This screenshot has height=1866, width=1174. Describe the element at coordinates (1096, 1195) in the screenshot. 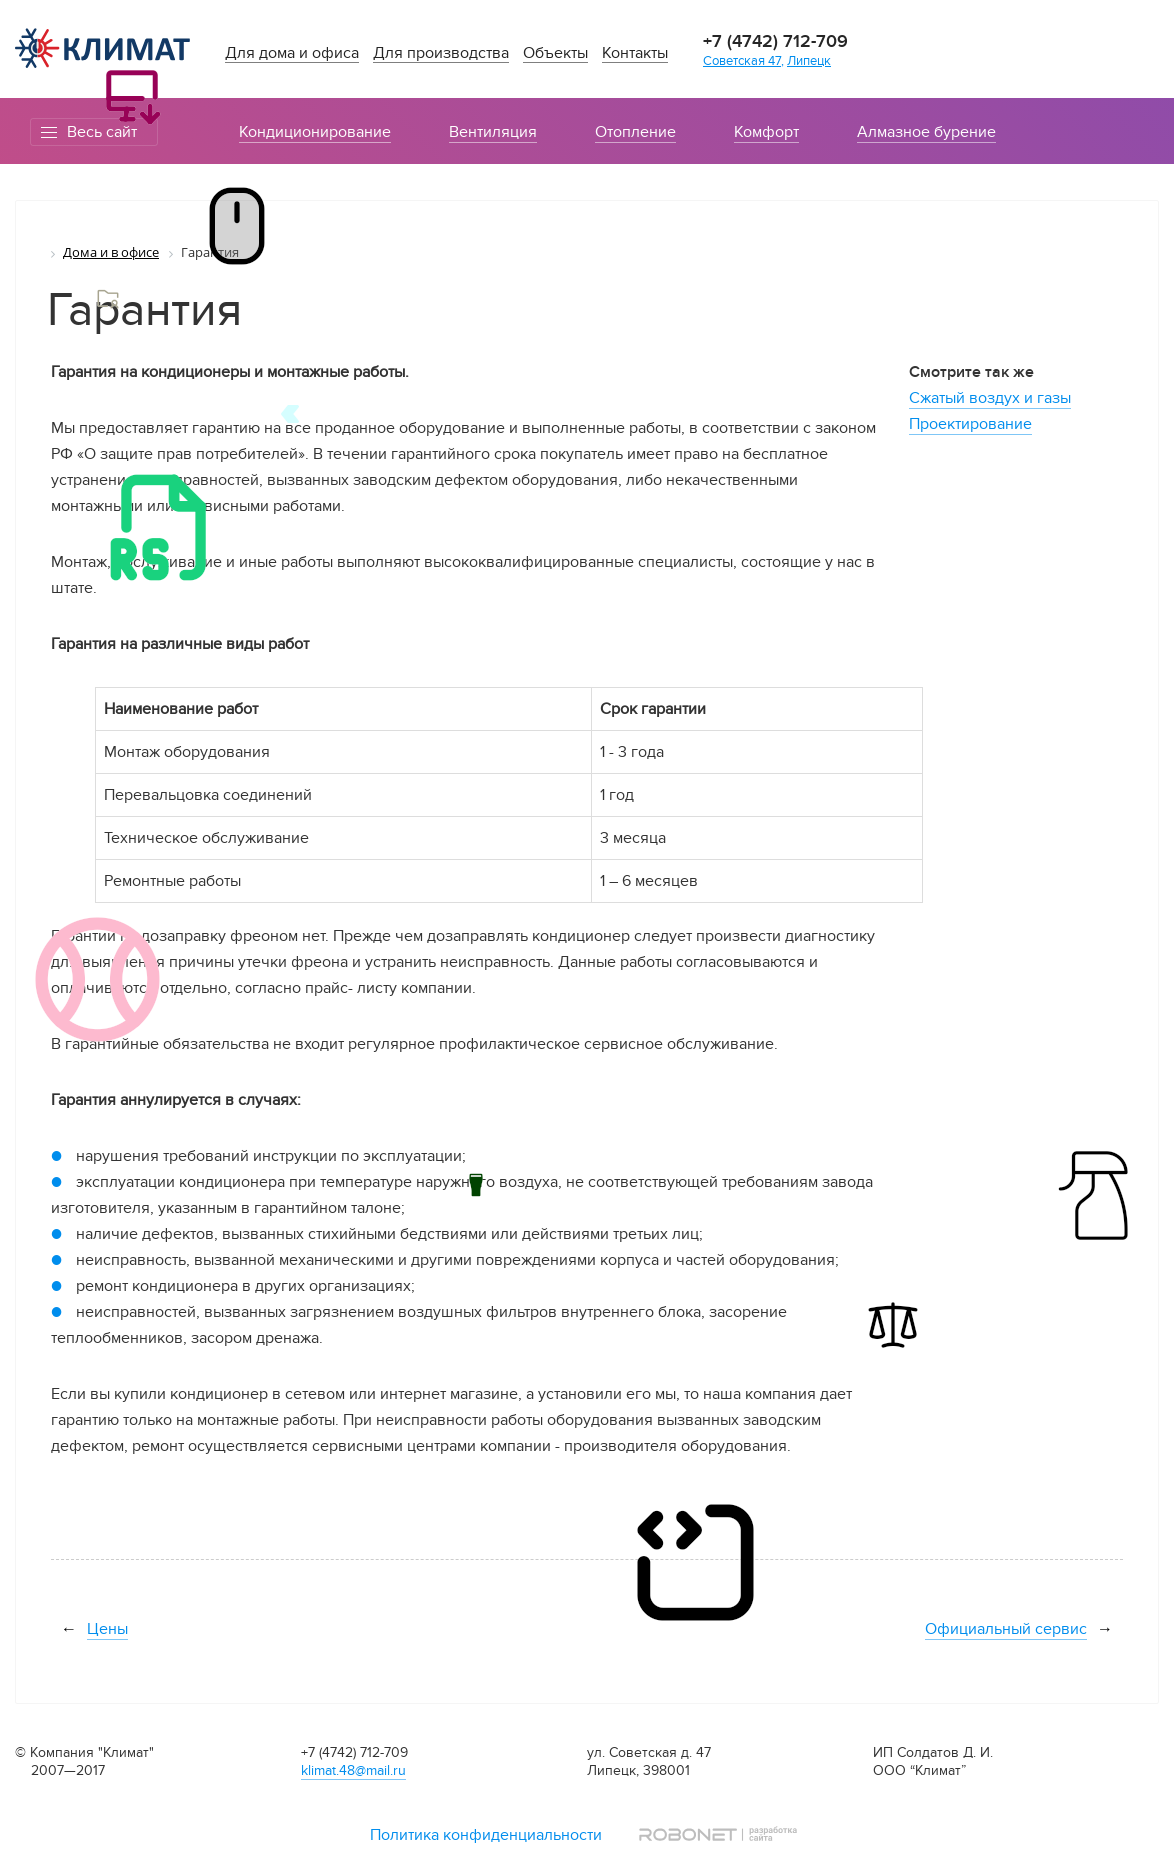

I see `access cleaning or household supplies` at that location.